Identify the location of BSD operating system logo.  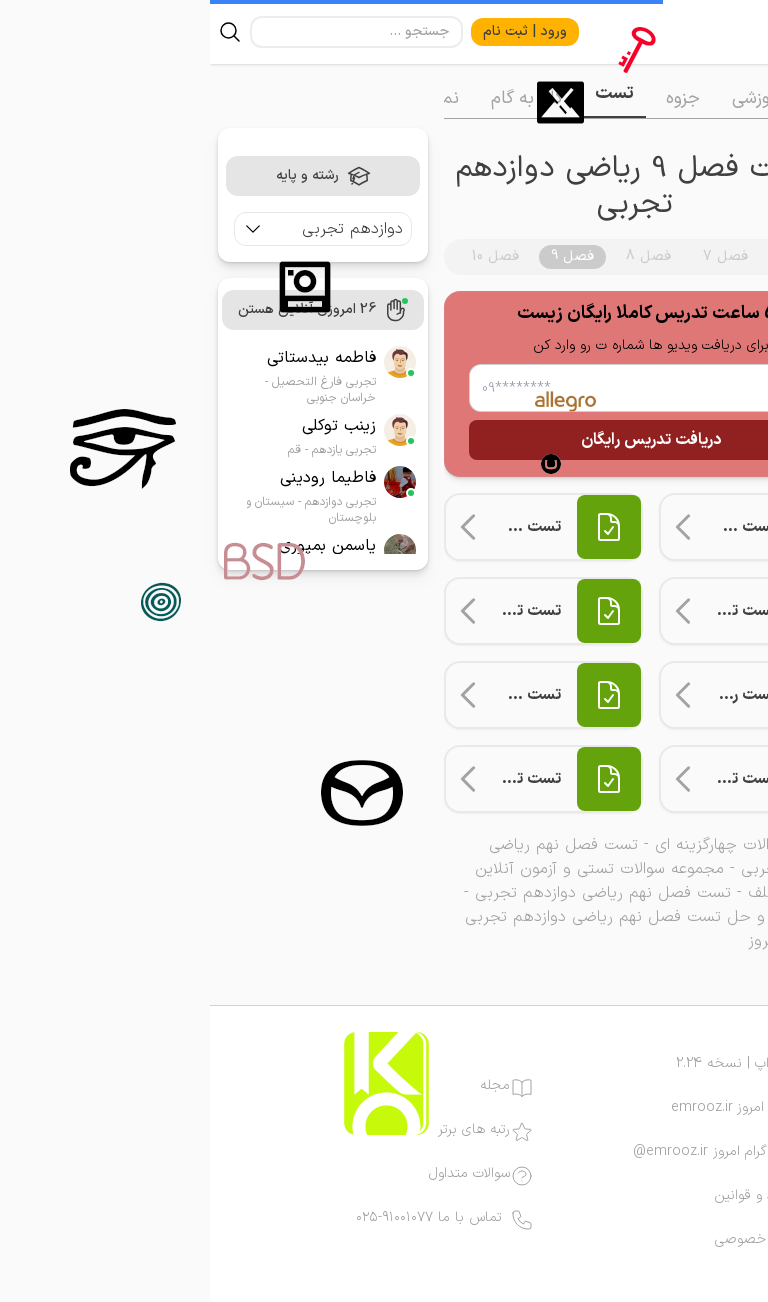
(264, 561).